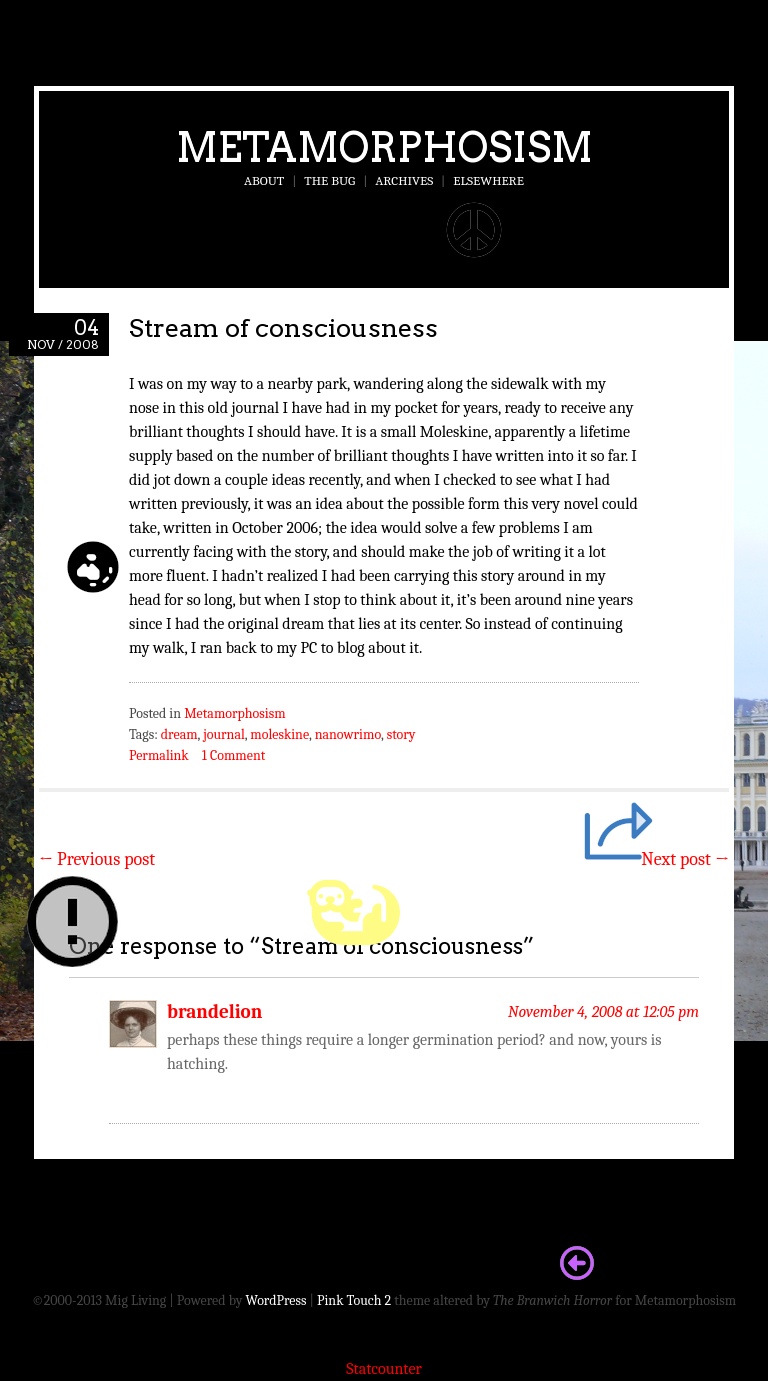 The width and height of the screenshot is (768, 1381). Describe the element at coordinates (72, 921) in the screenshot. I see `indicates an error or problem has occurred` at that location.